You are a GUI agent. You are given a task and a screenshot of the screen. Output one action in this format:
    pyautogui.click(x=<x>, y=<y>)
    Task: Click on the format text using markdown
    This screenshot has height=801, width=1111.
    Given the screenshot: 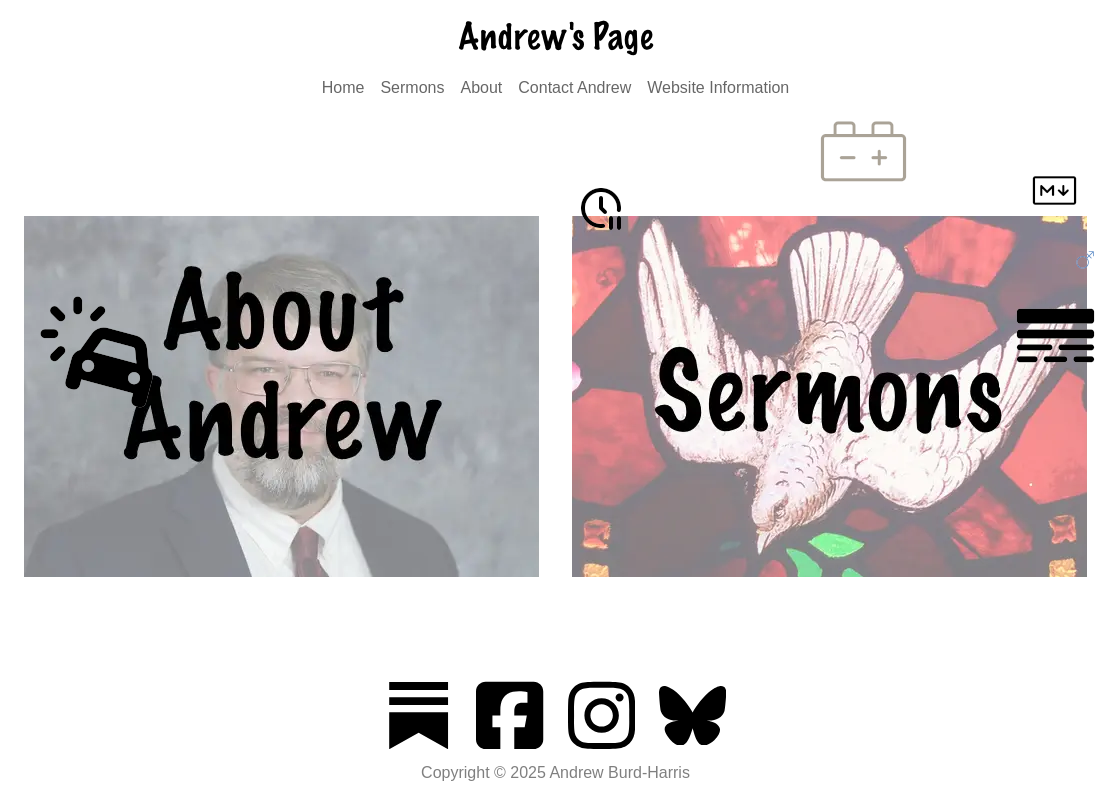 What is the action you would take?
    pyautogui.click(x=1054, y=190)
    